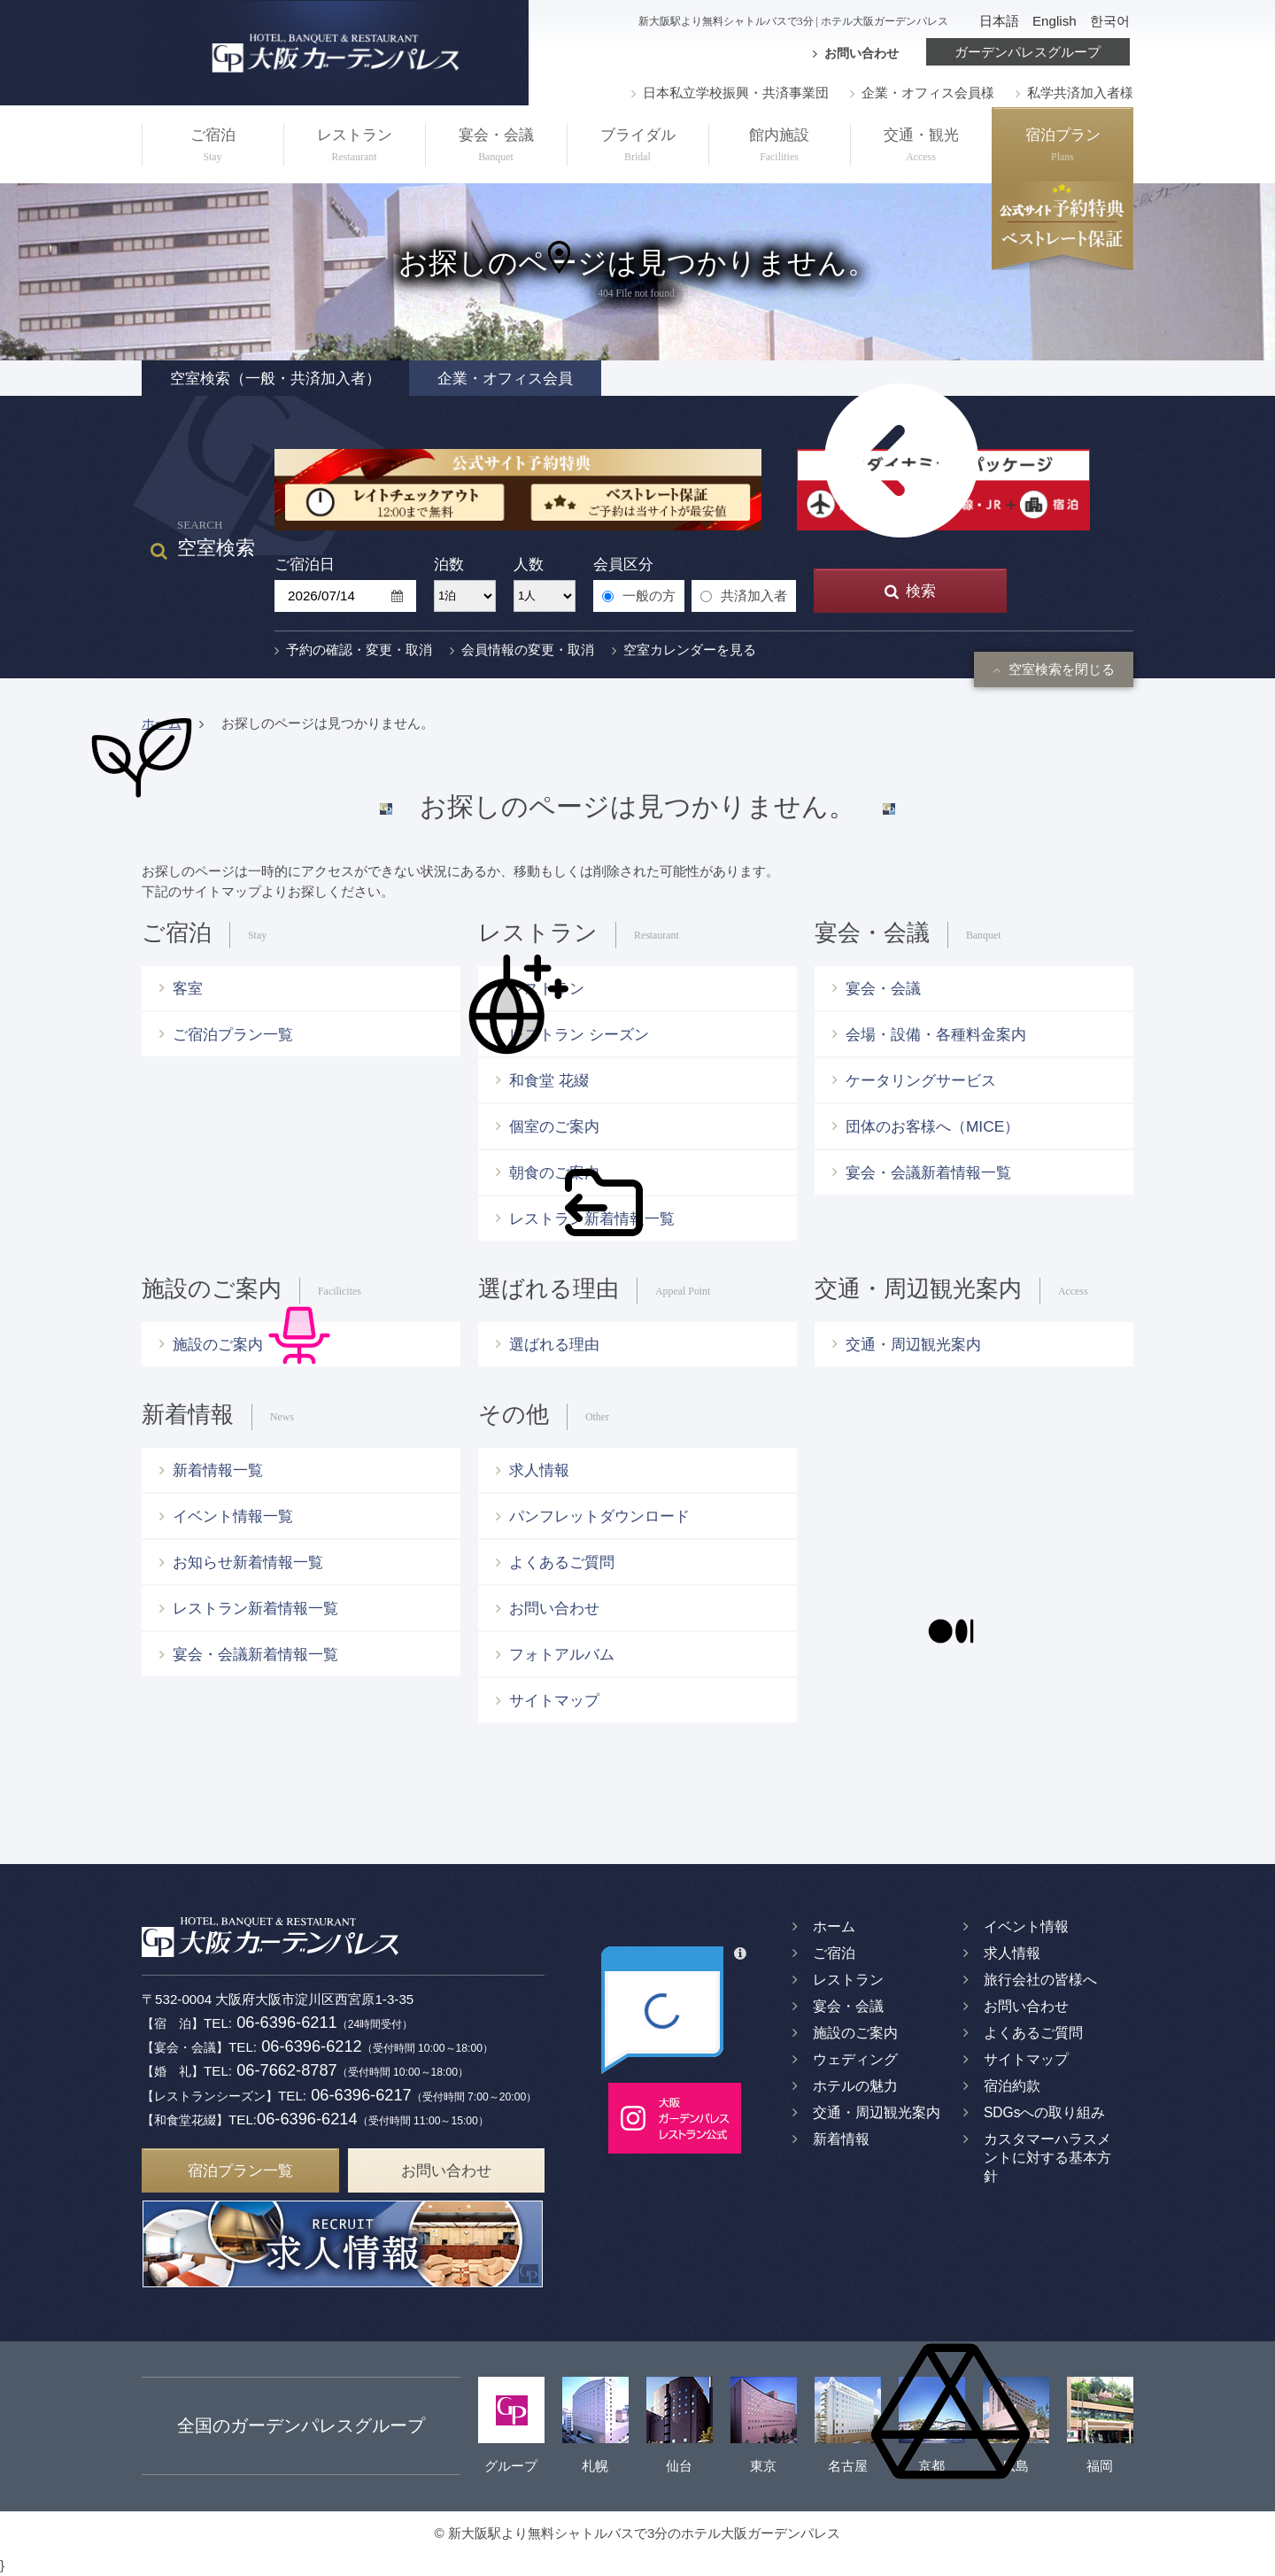 The image size is (1275, 2576). Describe the element at coordinates (142, 754) in the screenshot. I see `view plant care or gardening features` at that location.